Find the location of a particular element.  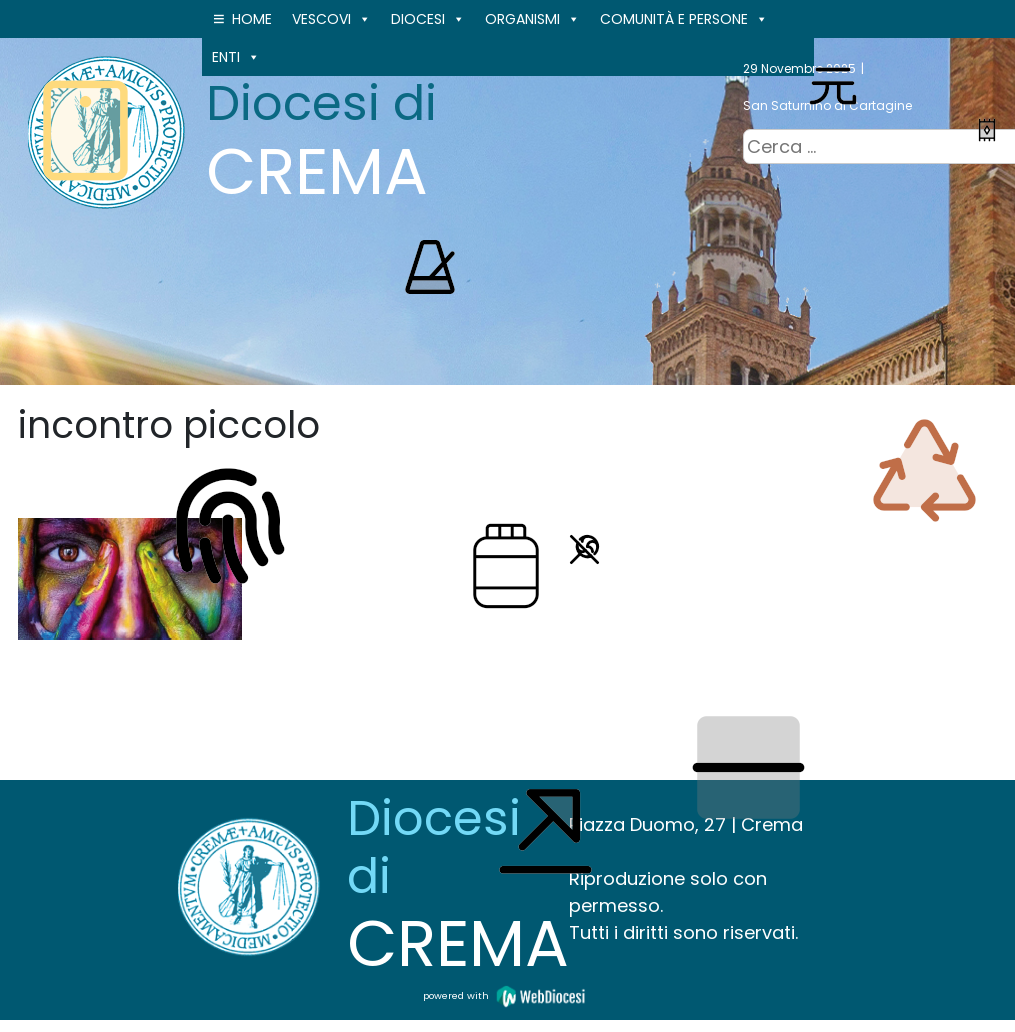

view or manage stored items is located at coordinates (506, 566).